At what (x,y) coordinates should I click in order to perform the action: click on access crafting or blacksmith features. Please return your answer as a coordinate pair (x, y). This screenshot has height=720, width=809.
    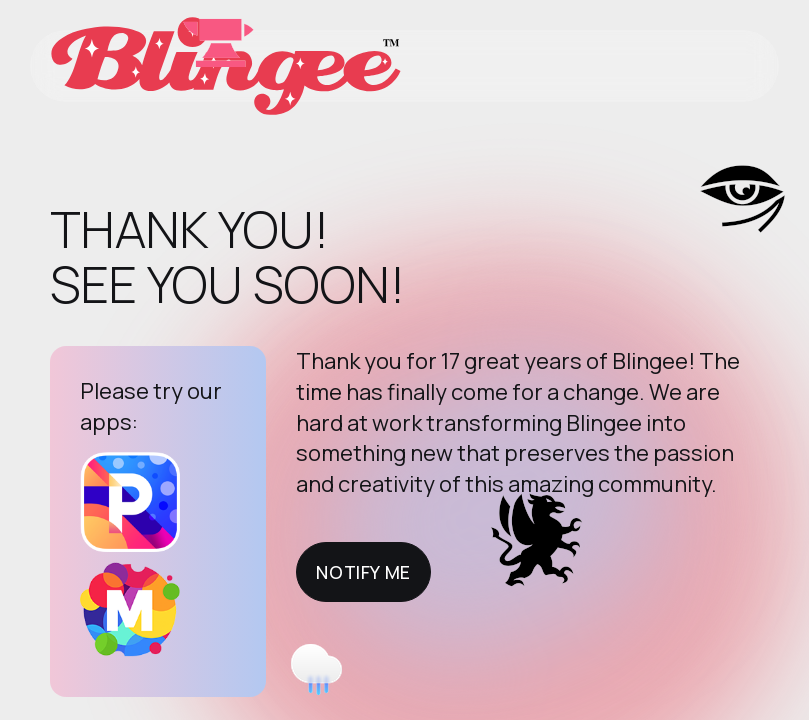
    Looking at the image, I should click on (218, 39).